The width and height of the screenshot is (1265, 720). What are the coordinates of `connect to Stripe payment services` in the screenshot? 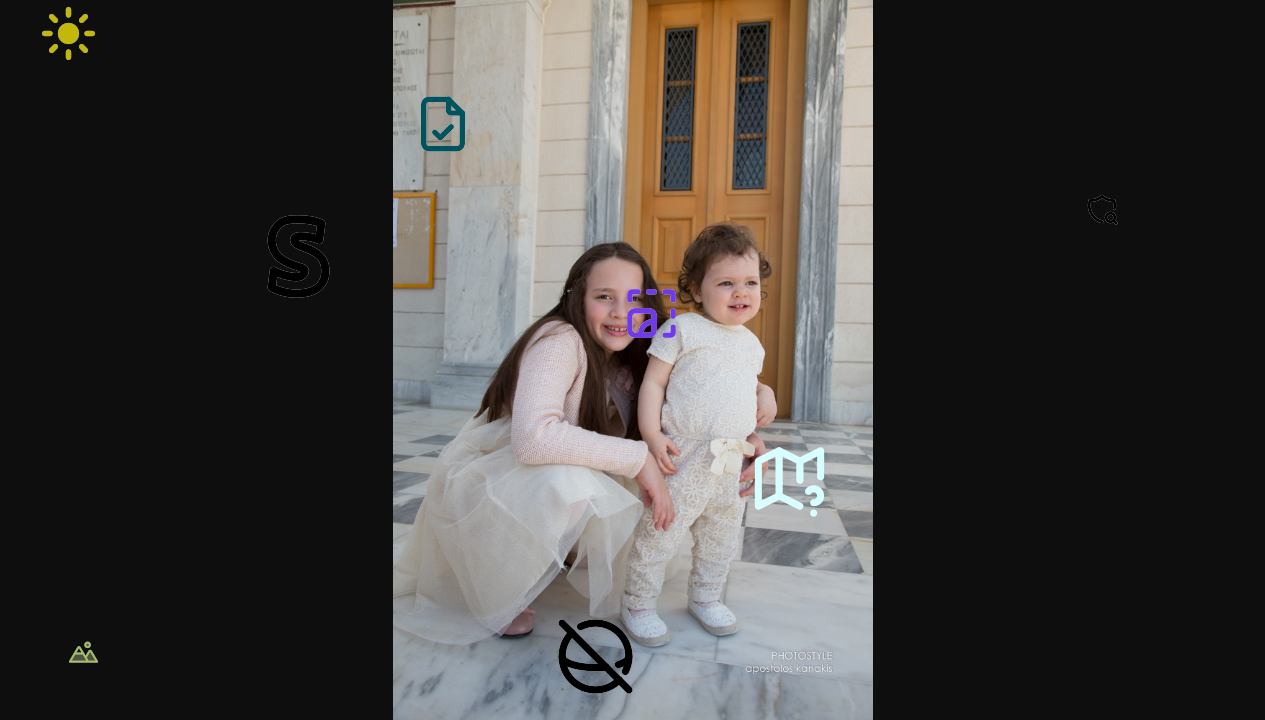 It's located at (296, 256).